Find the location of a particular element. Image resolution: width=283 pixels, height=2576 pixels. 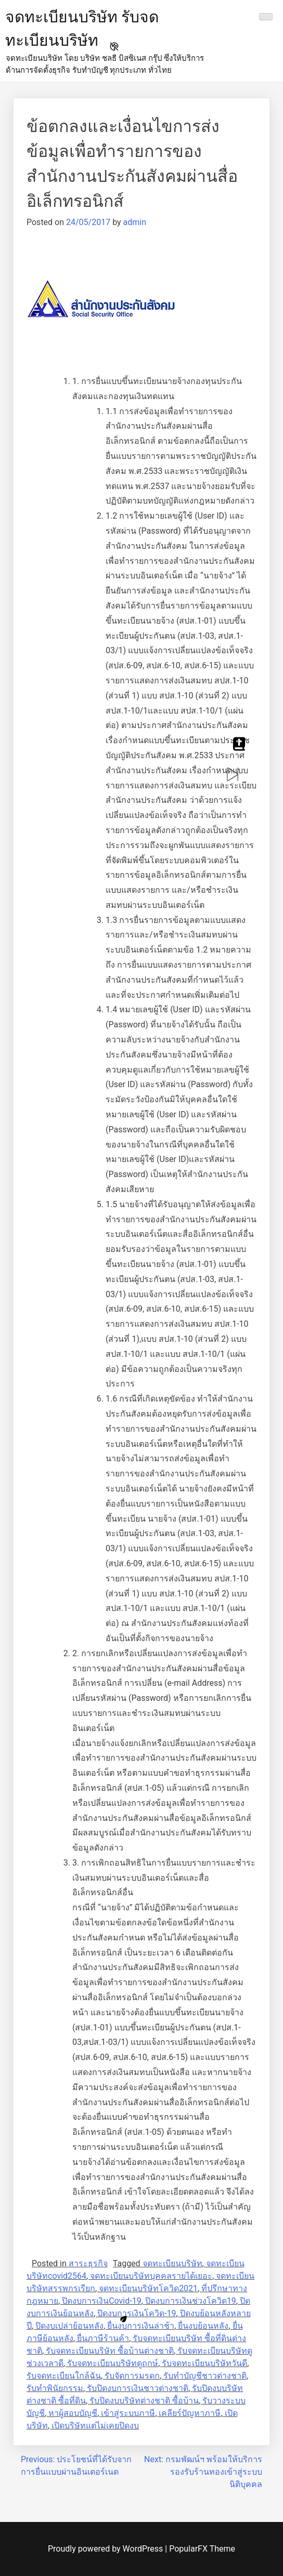

skip to the next track or media item is located at coordinates (233, 774).